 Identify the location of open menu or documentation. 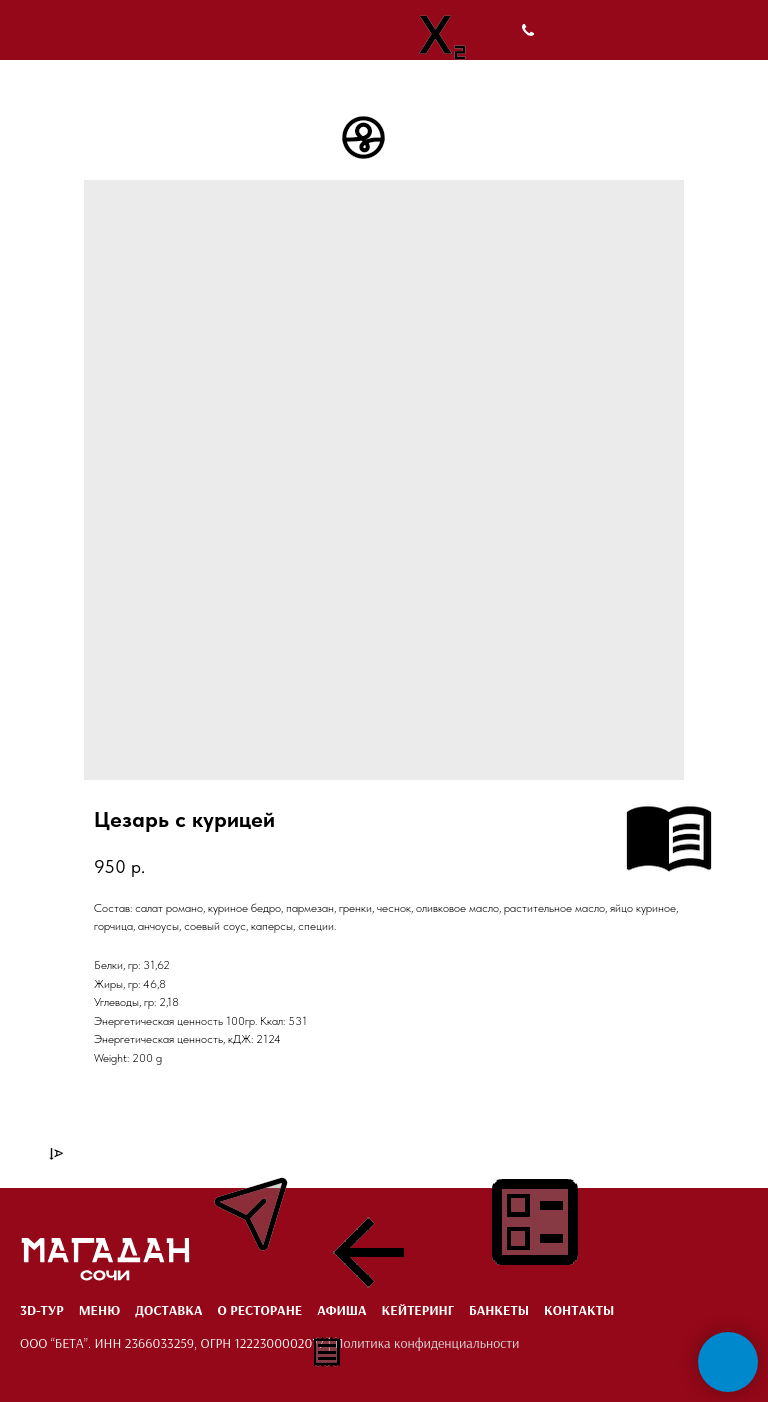
(669, 835).